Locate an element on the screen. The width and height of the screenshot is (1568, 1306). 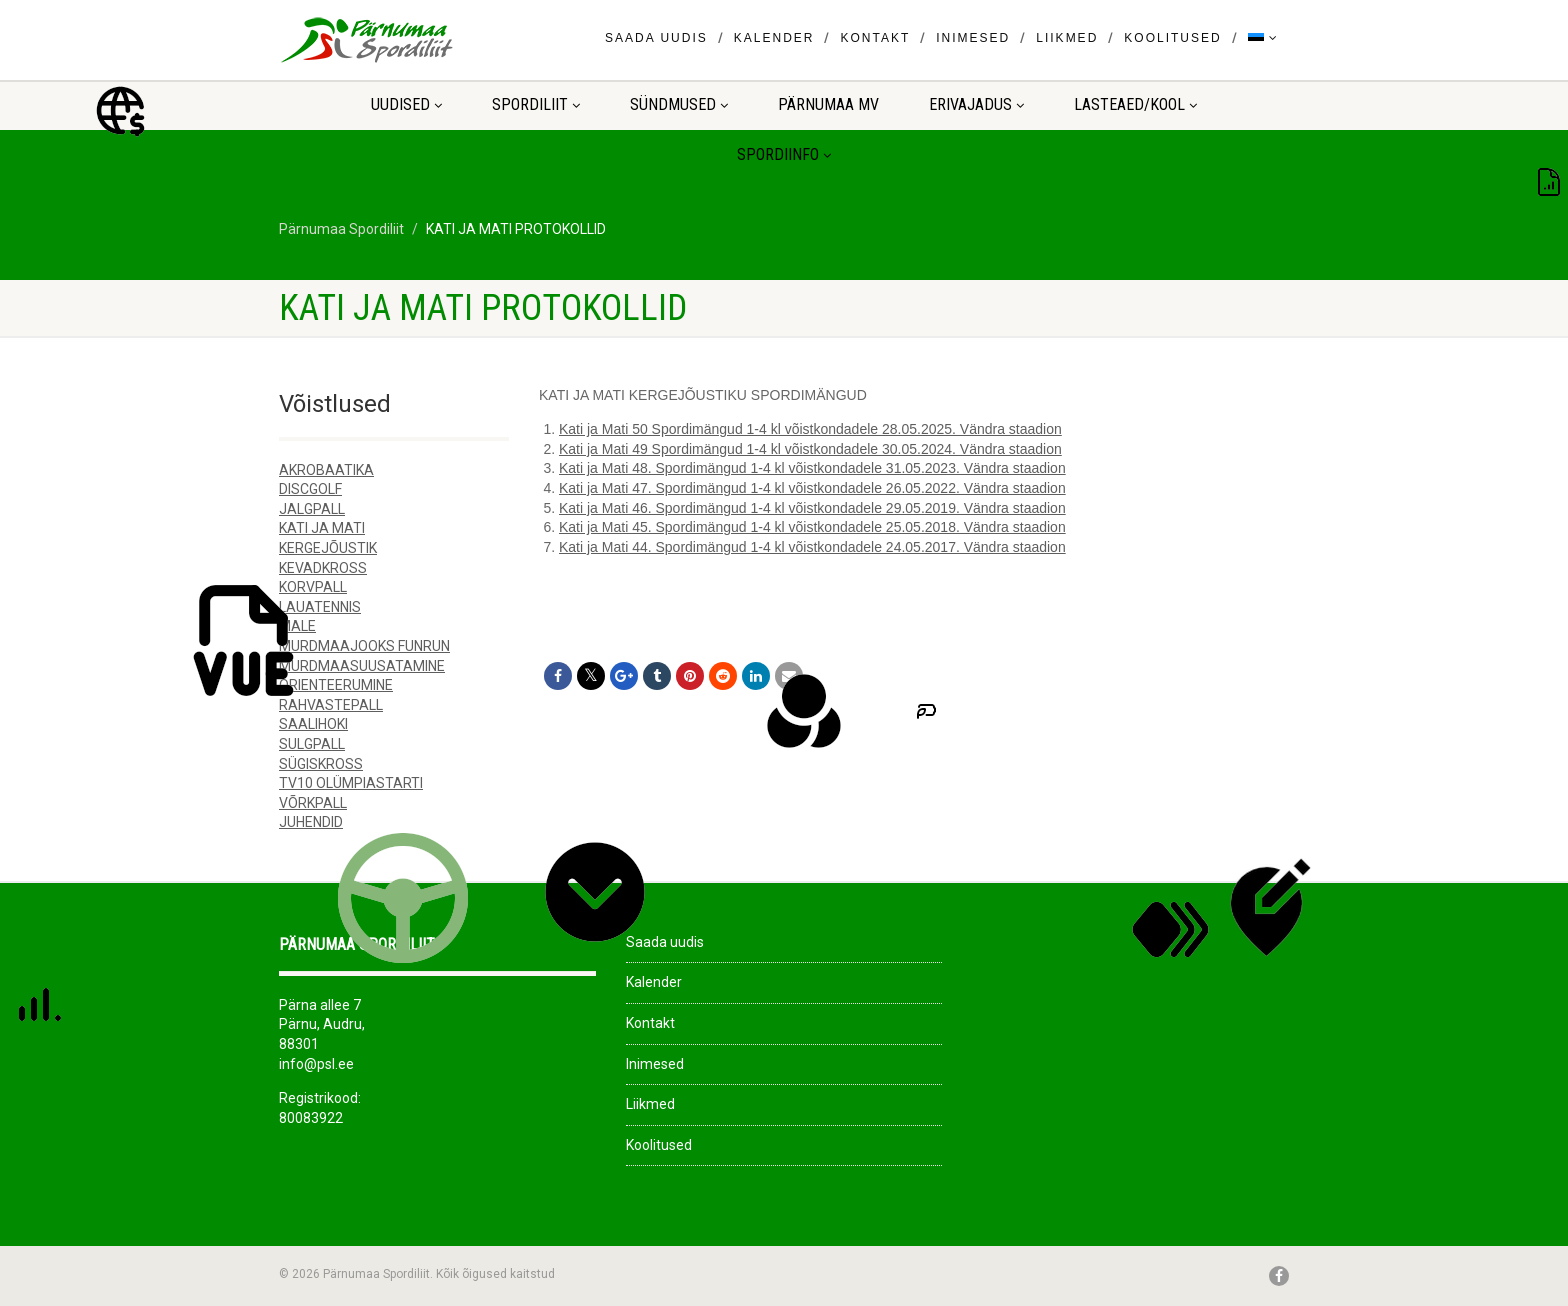
apply filters to refine results is located at coordinates (804, 711).